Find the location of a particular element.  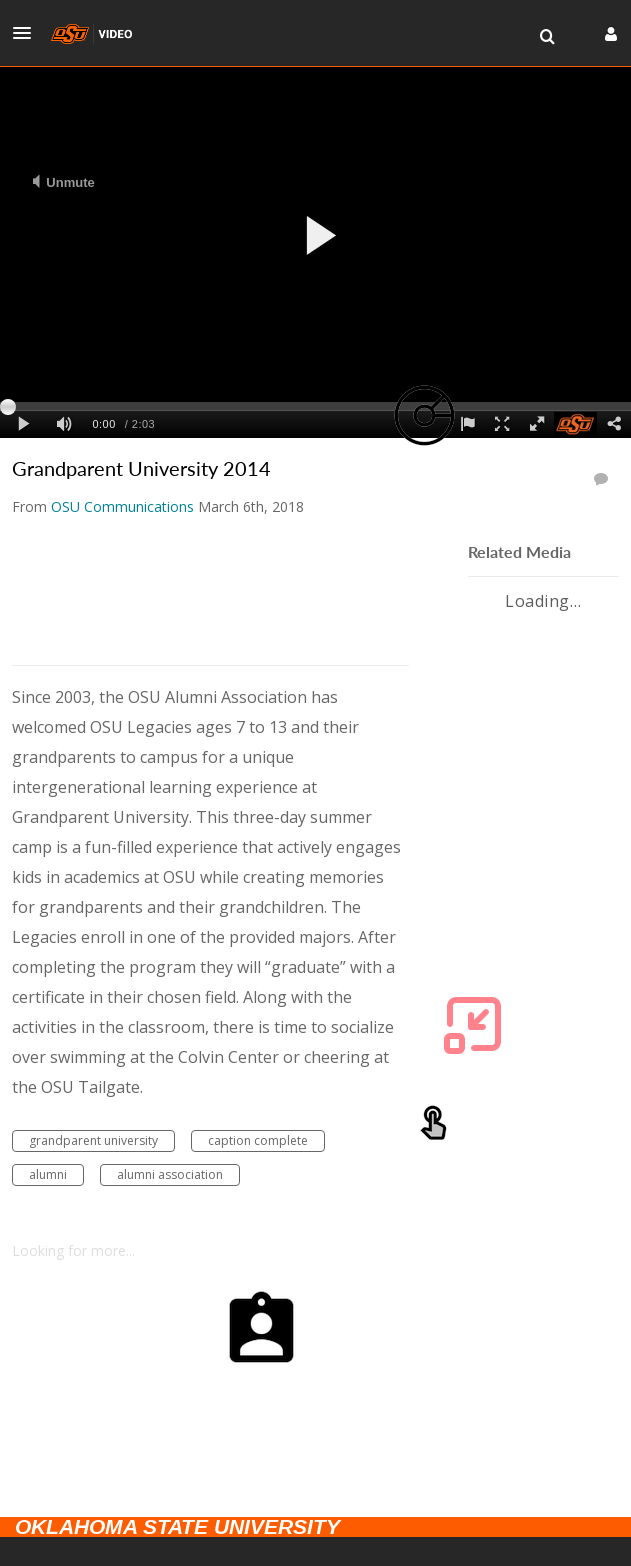

tap to interact with touchscreen element is located at coordinates (433, 1123).